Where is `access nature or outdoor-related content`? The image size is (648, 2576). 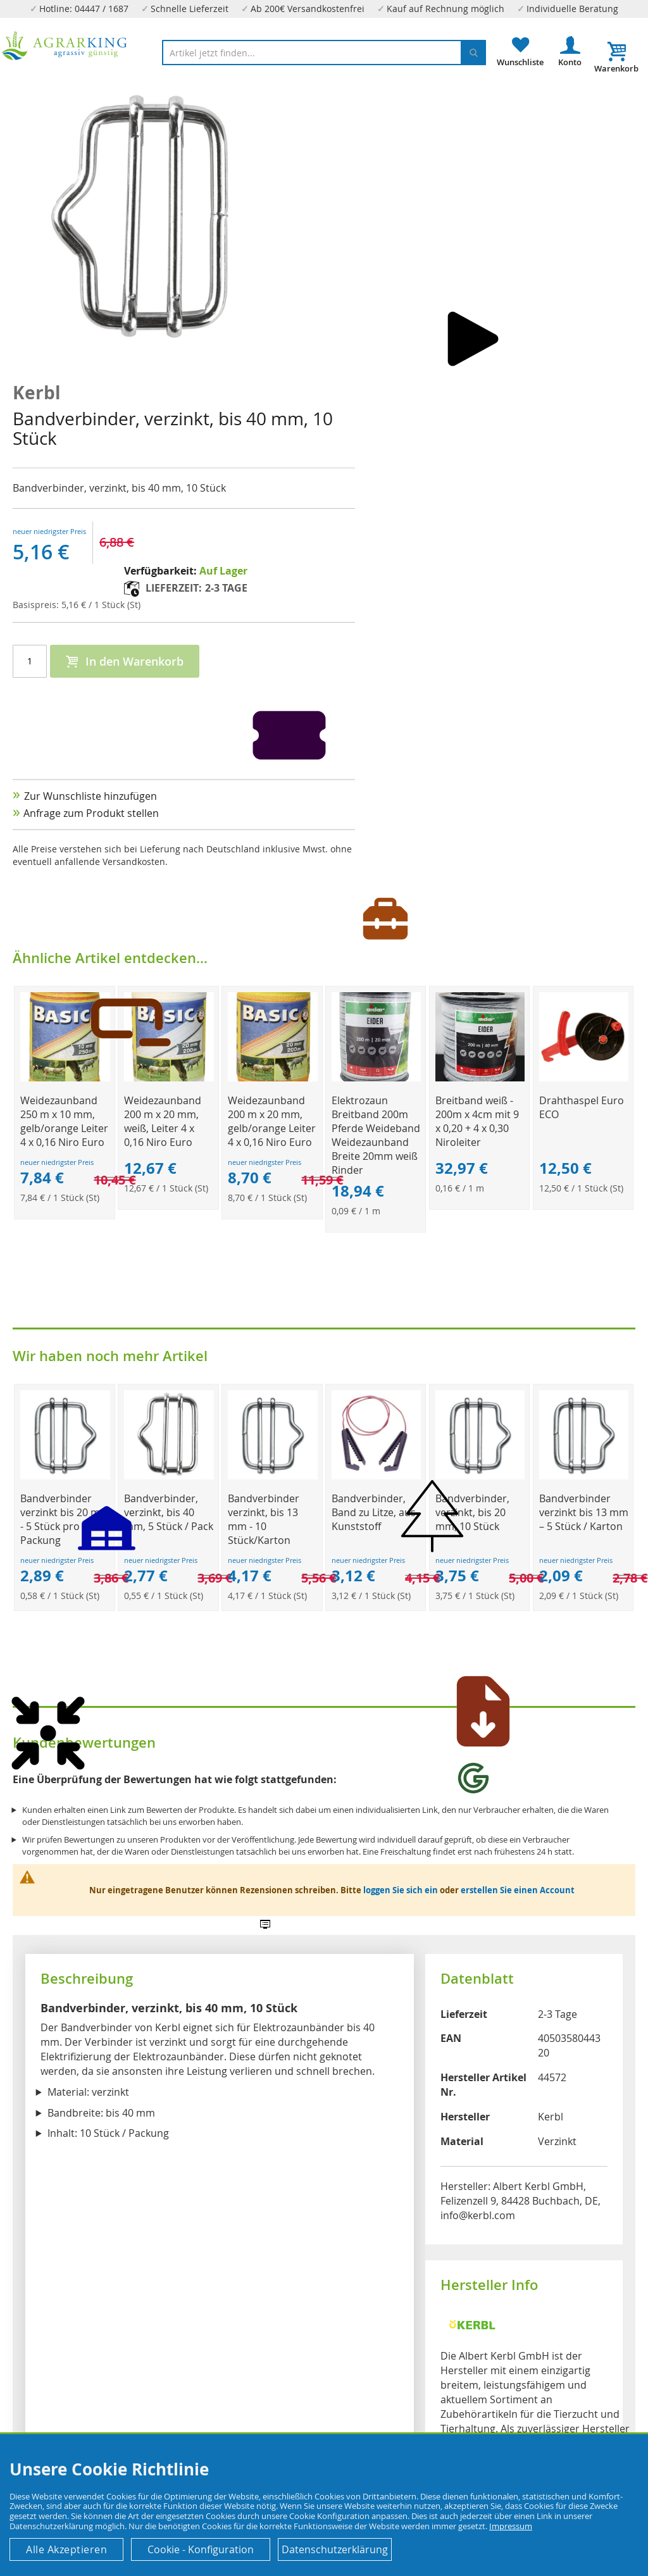 access nature or outdoor-related content is located at coordinates (432, 1516).